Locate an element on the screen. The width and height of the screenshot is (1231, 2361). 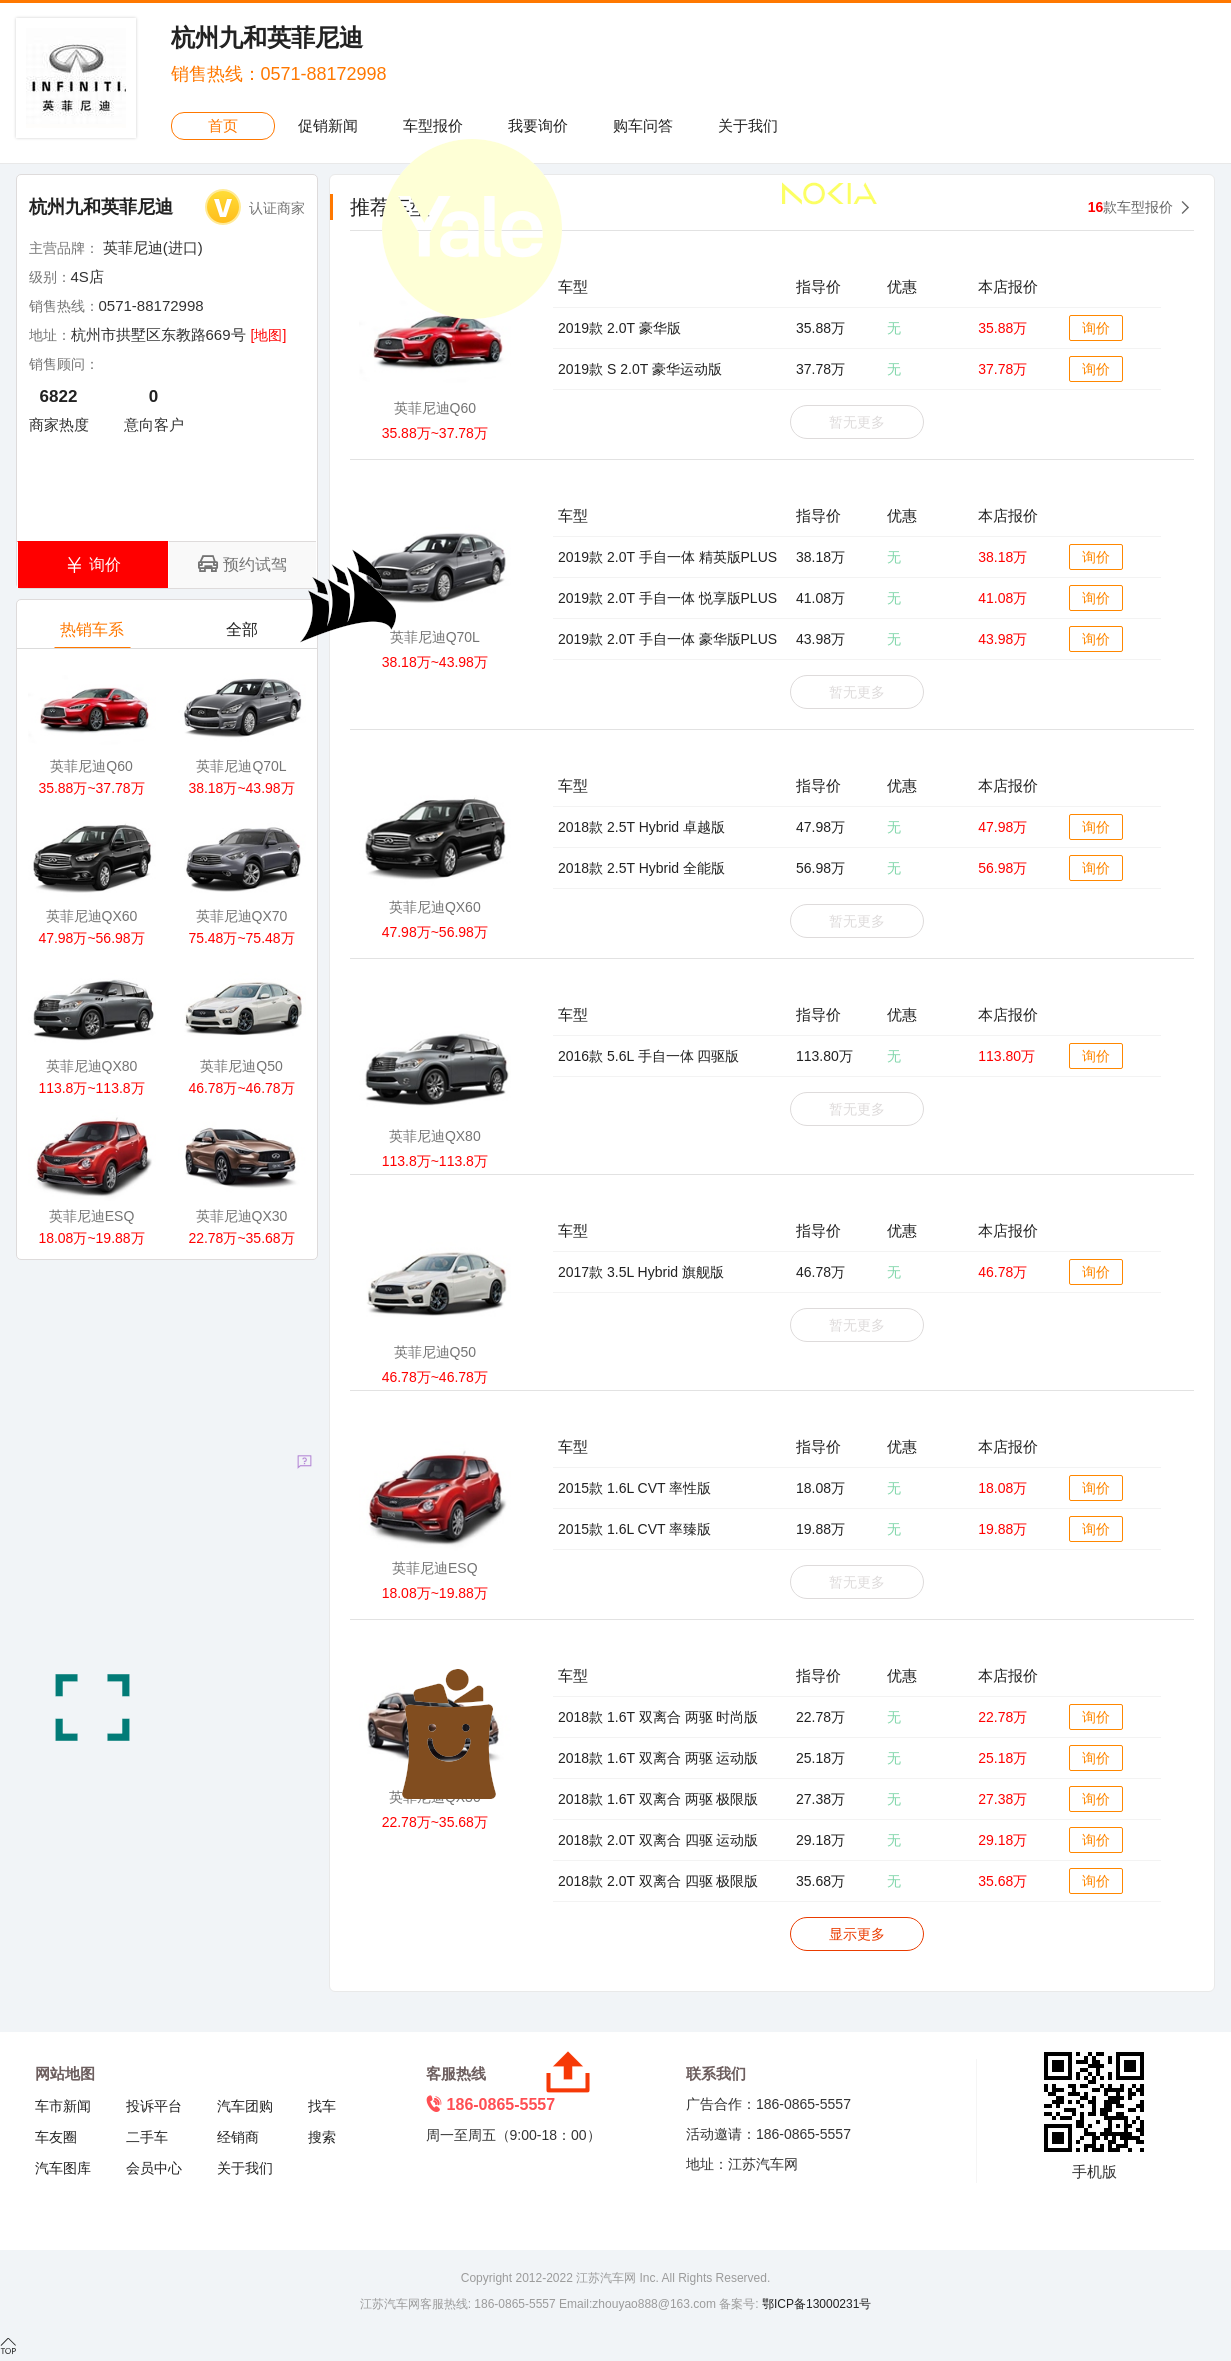
open the Blibli shopping app is located at coordinates (449, 1734).